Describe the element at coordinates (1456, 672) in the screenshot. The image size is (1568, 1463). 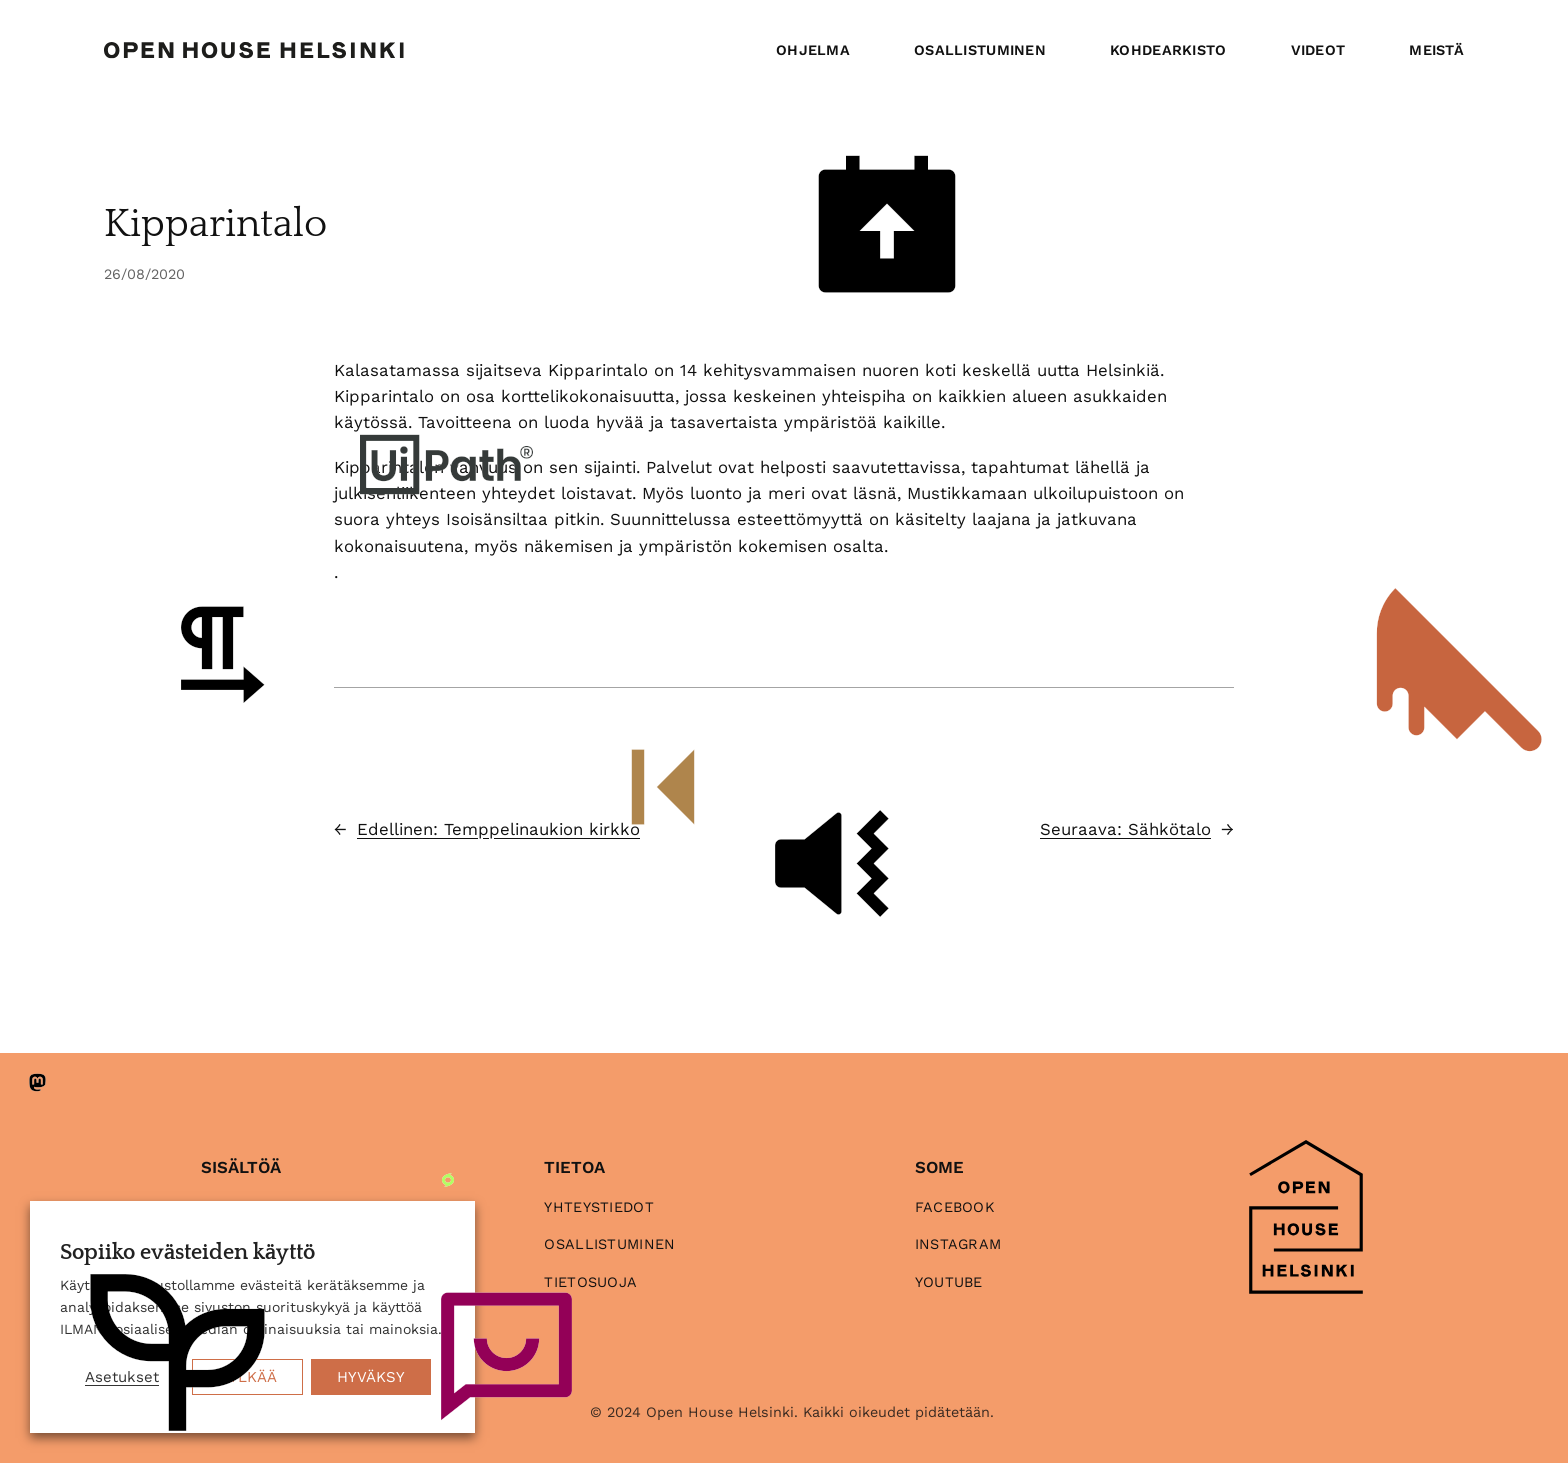
I see `indicates mature or violent content warning` at that location.